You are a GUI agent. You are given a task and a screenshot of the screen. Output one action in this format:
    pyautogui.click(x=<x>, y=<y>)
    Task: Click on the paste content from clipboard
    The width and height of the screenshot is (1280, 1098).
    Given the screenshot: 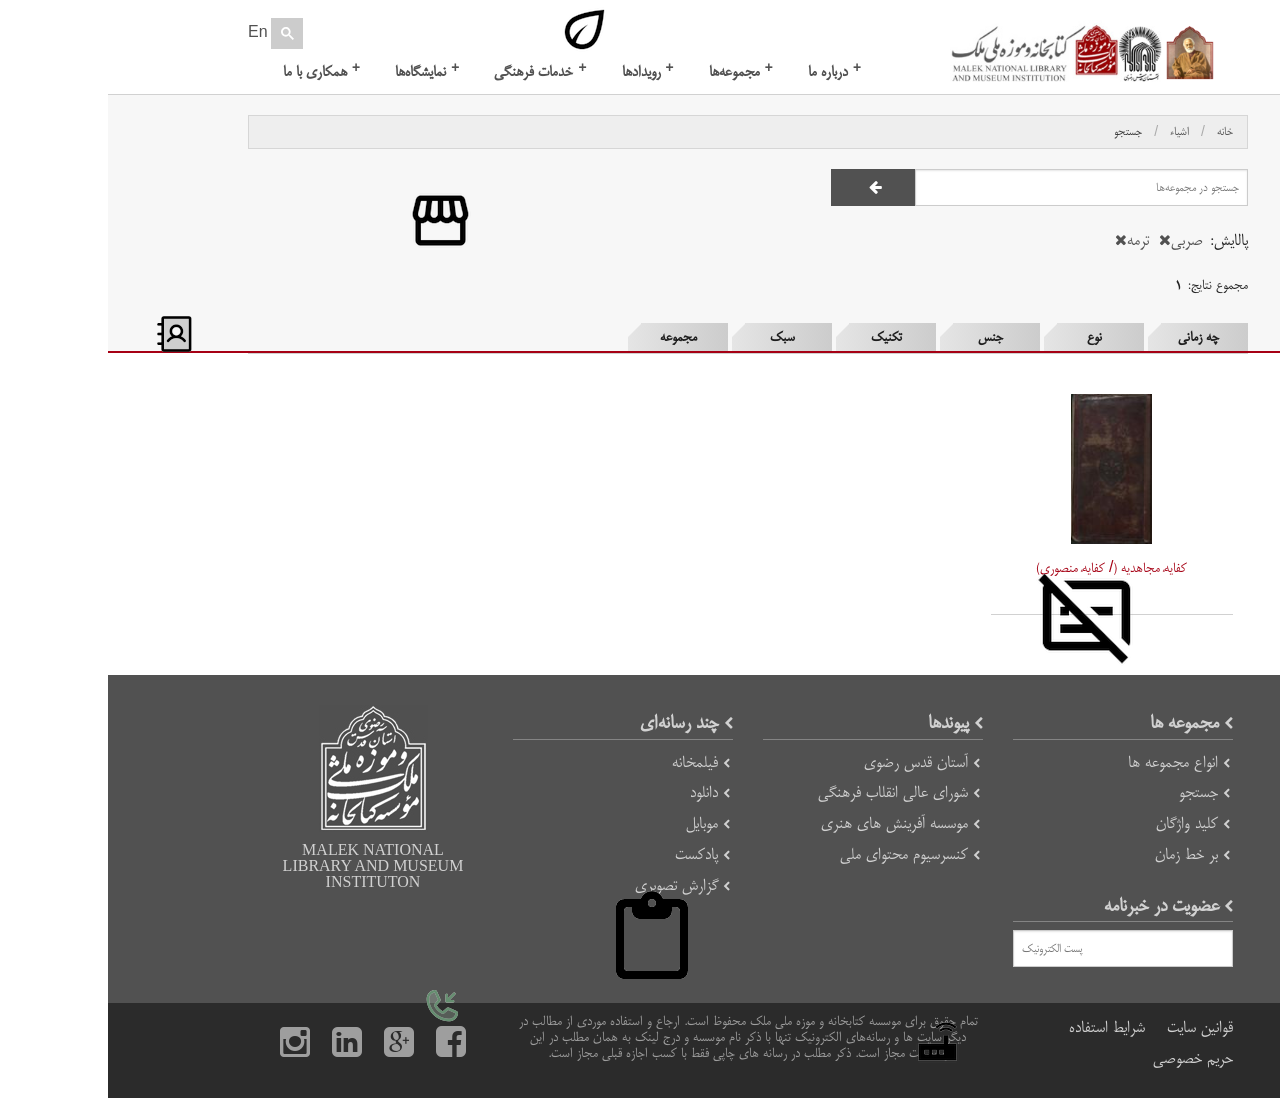 What is the action you would take?
    pyautogui.click(x=652, y=939)
    